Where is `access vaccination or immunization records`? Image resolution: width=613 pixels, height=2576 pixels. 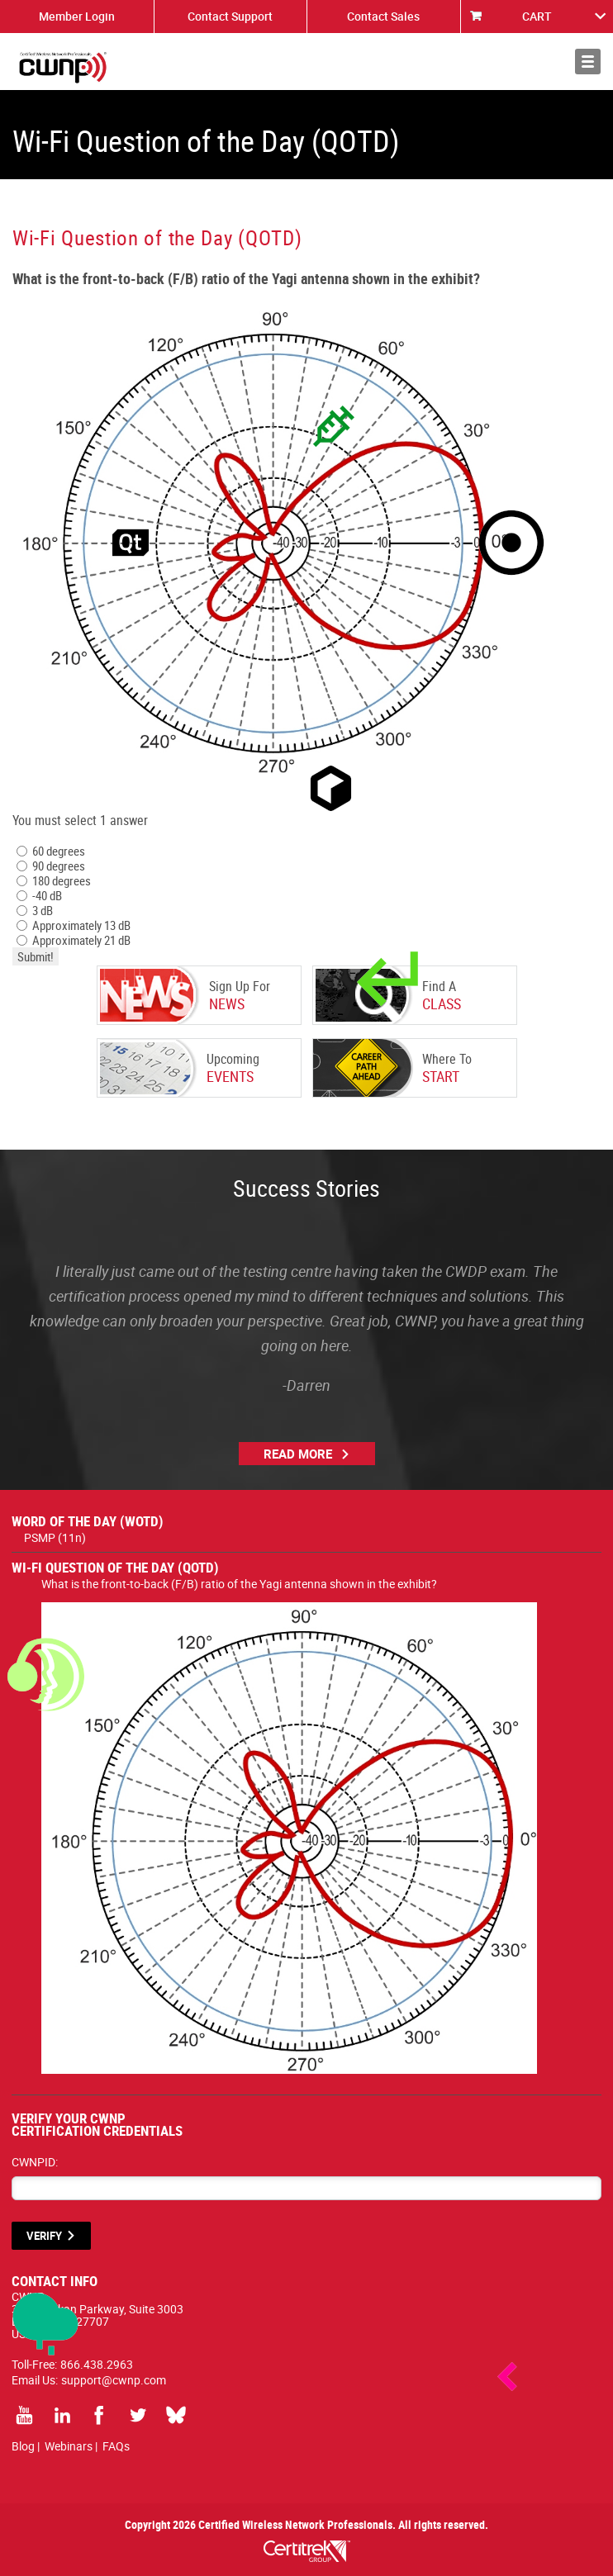
access vaccination or immunization records is located at coordinates (334, 425).